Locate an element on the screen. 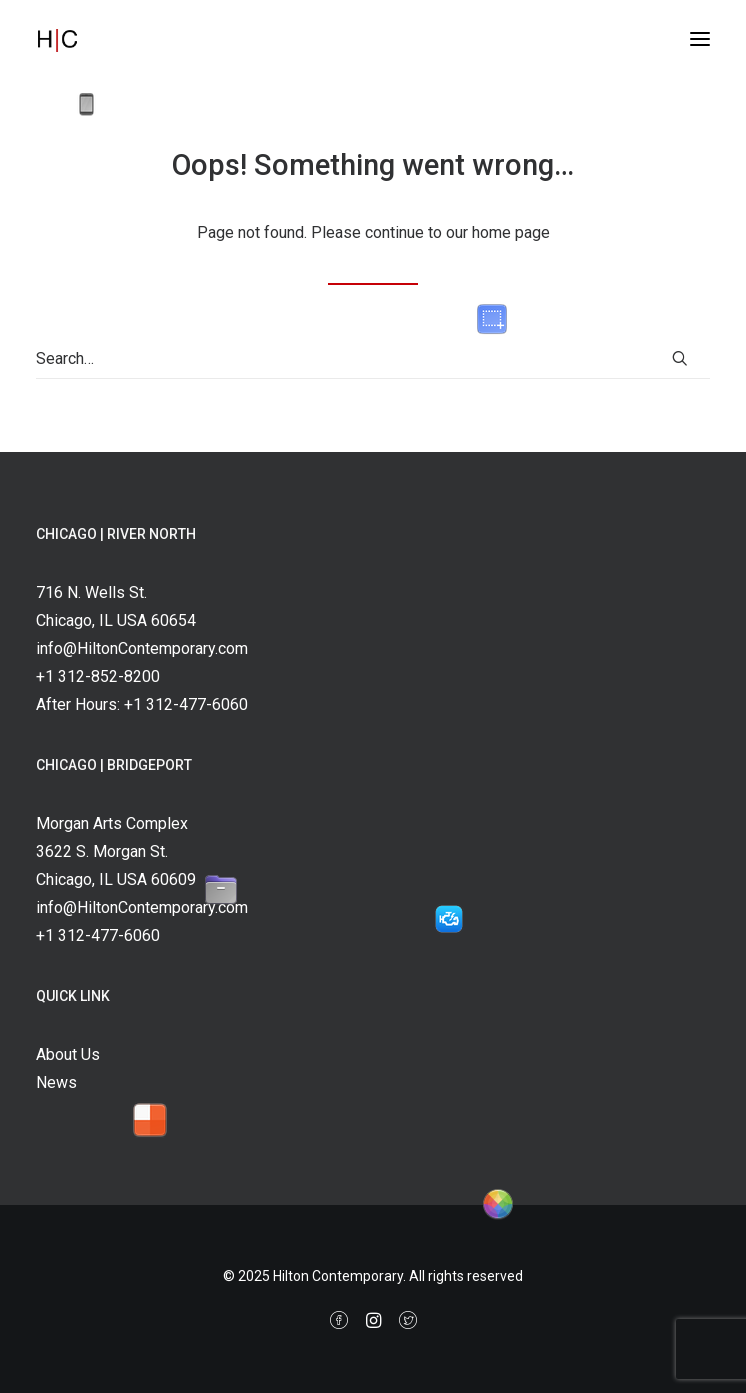 The width and height of the screenshot is (746, 1393). switch to the top-left workspace is located at coordinates (150, 1120).